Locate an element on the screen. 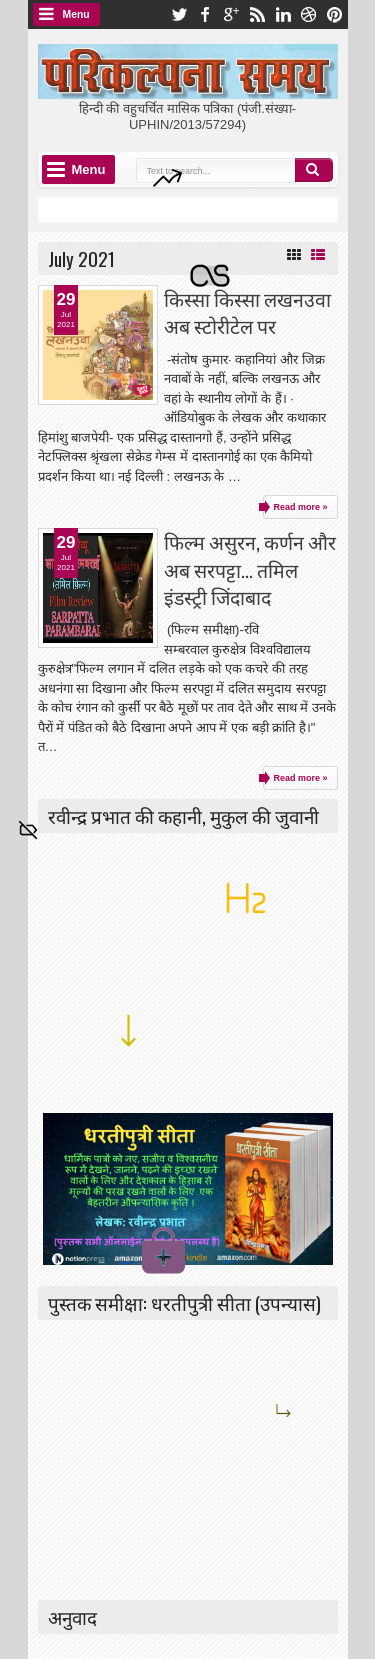 Image resolution: width=375 pixels, height=1659 pixels. connect to Last.fm account is located at coordinates (210, 275).